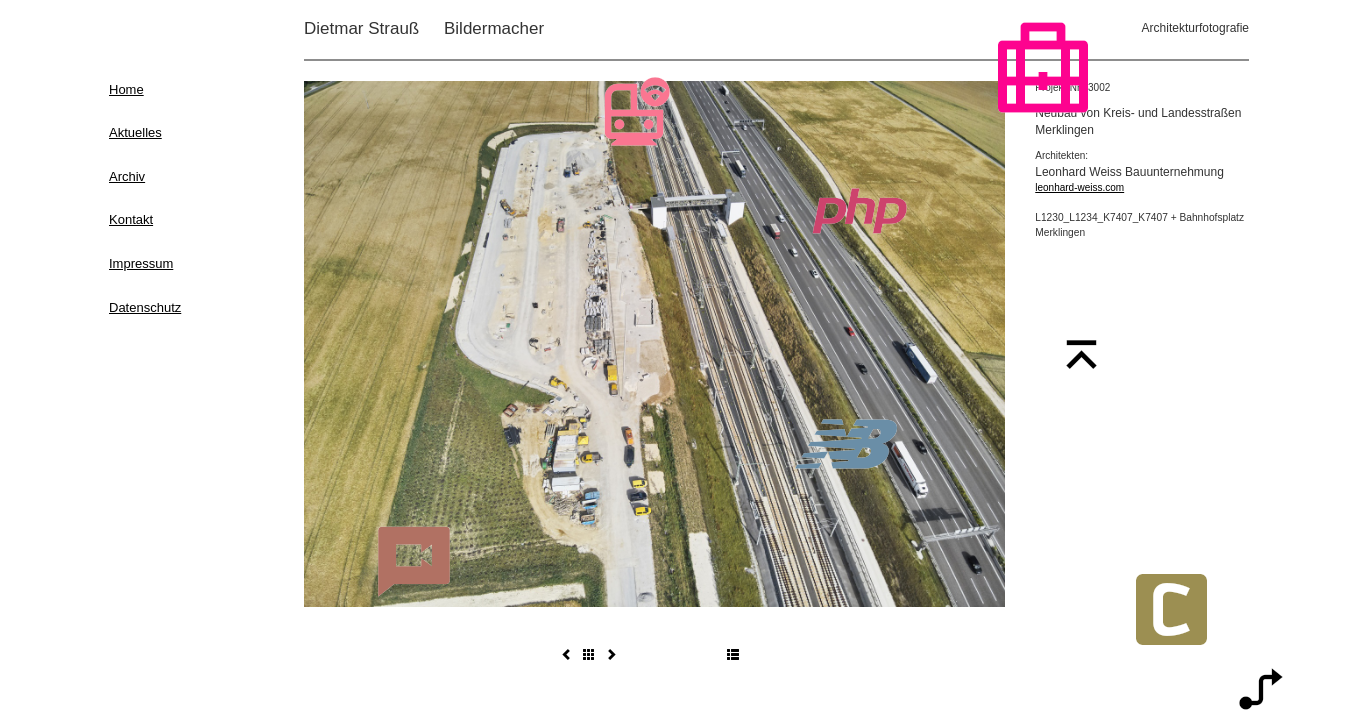 The image size is (1358, 720). Describe the element at coordinates (1261, 690) in the screenshot. I see `get directions to a destination` at that location.